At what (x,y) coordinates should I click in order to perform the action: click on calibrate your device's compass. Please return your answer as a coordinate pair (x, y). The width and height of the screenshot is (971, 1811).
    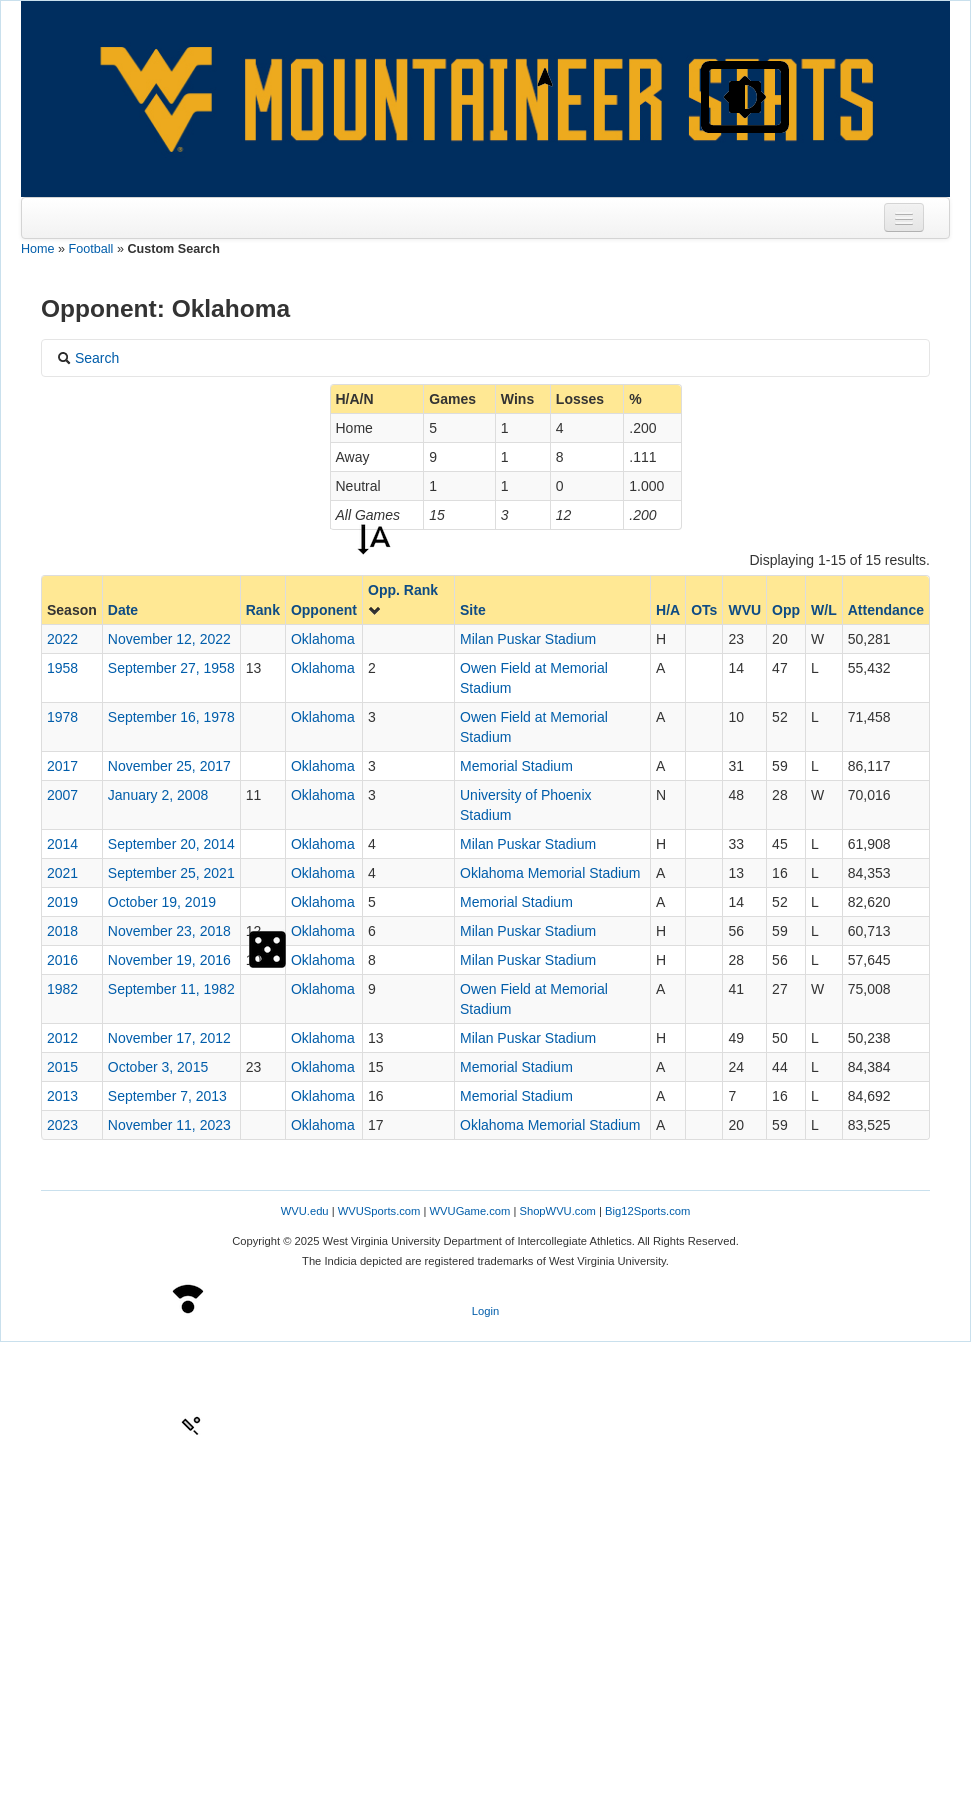
    Looking at the image, I should click on (188, 1299).